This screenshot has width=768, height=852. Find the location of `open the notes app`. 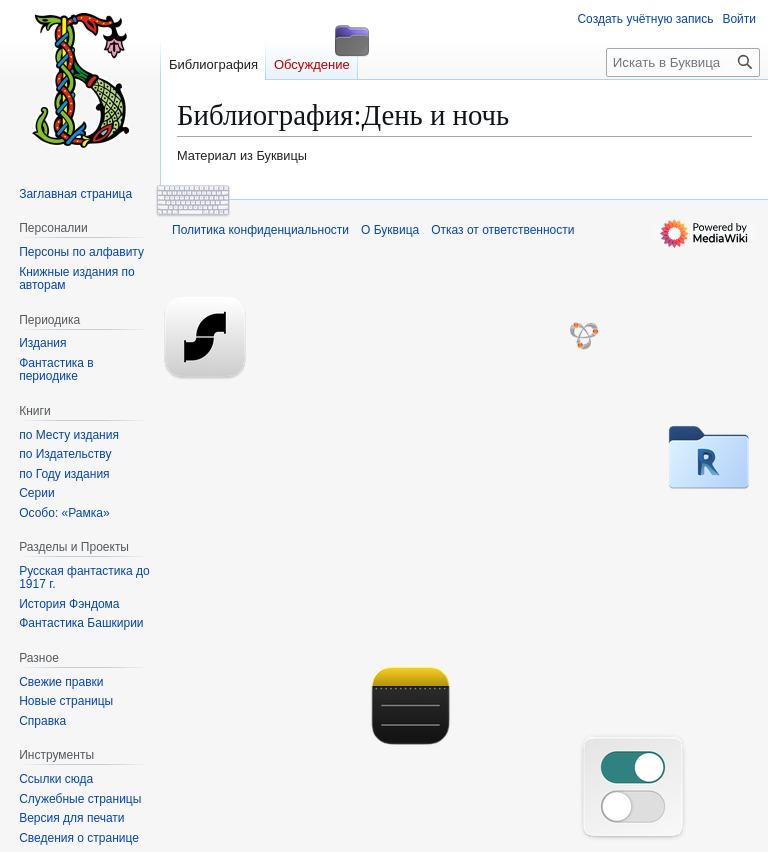

open the notes app is located at coordinates (410, 705).